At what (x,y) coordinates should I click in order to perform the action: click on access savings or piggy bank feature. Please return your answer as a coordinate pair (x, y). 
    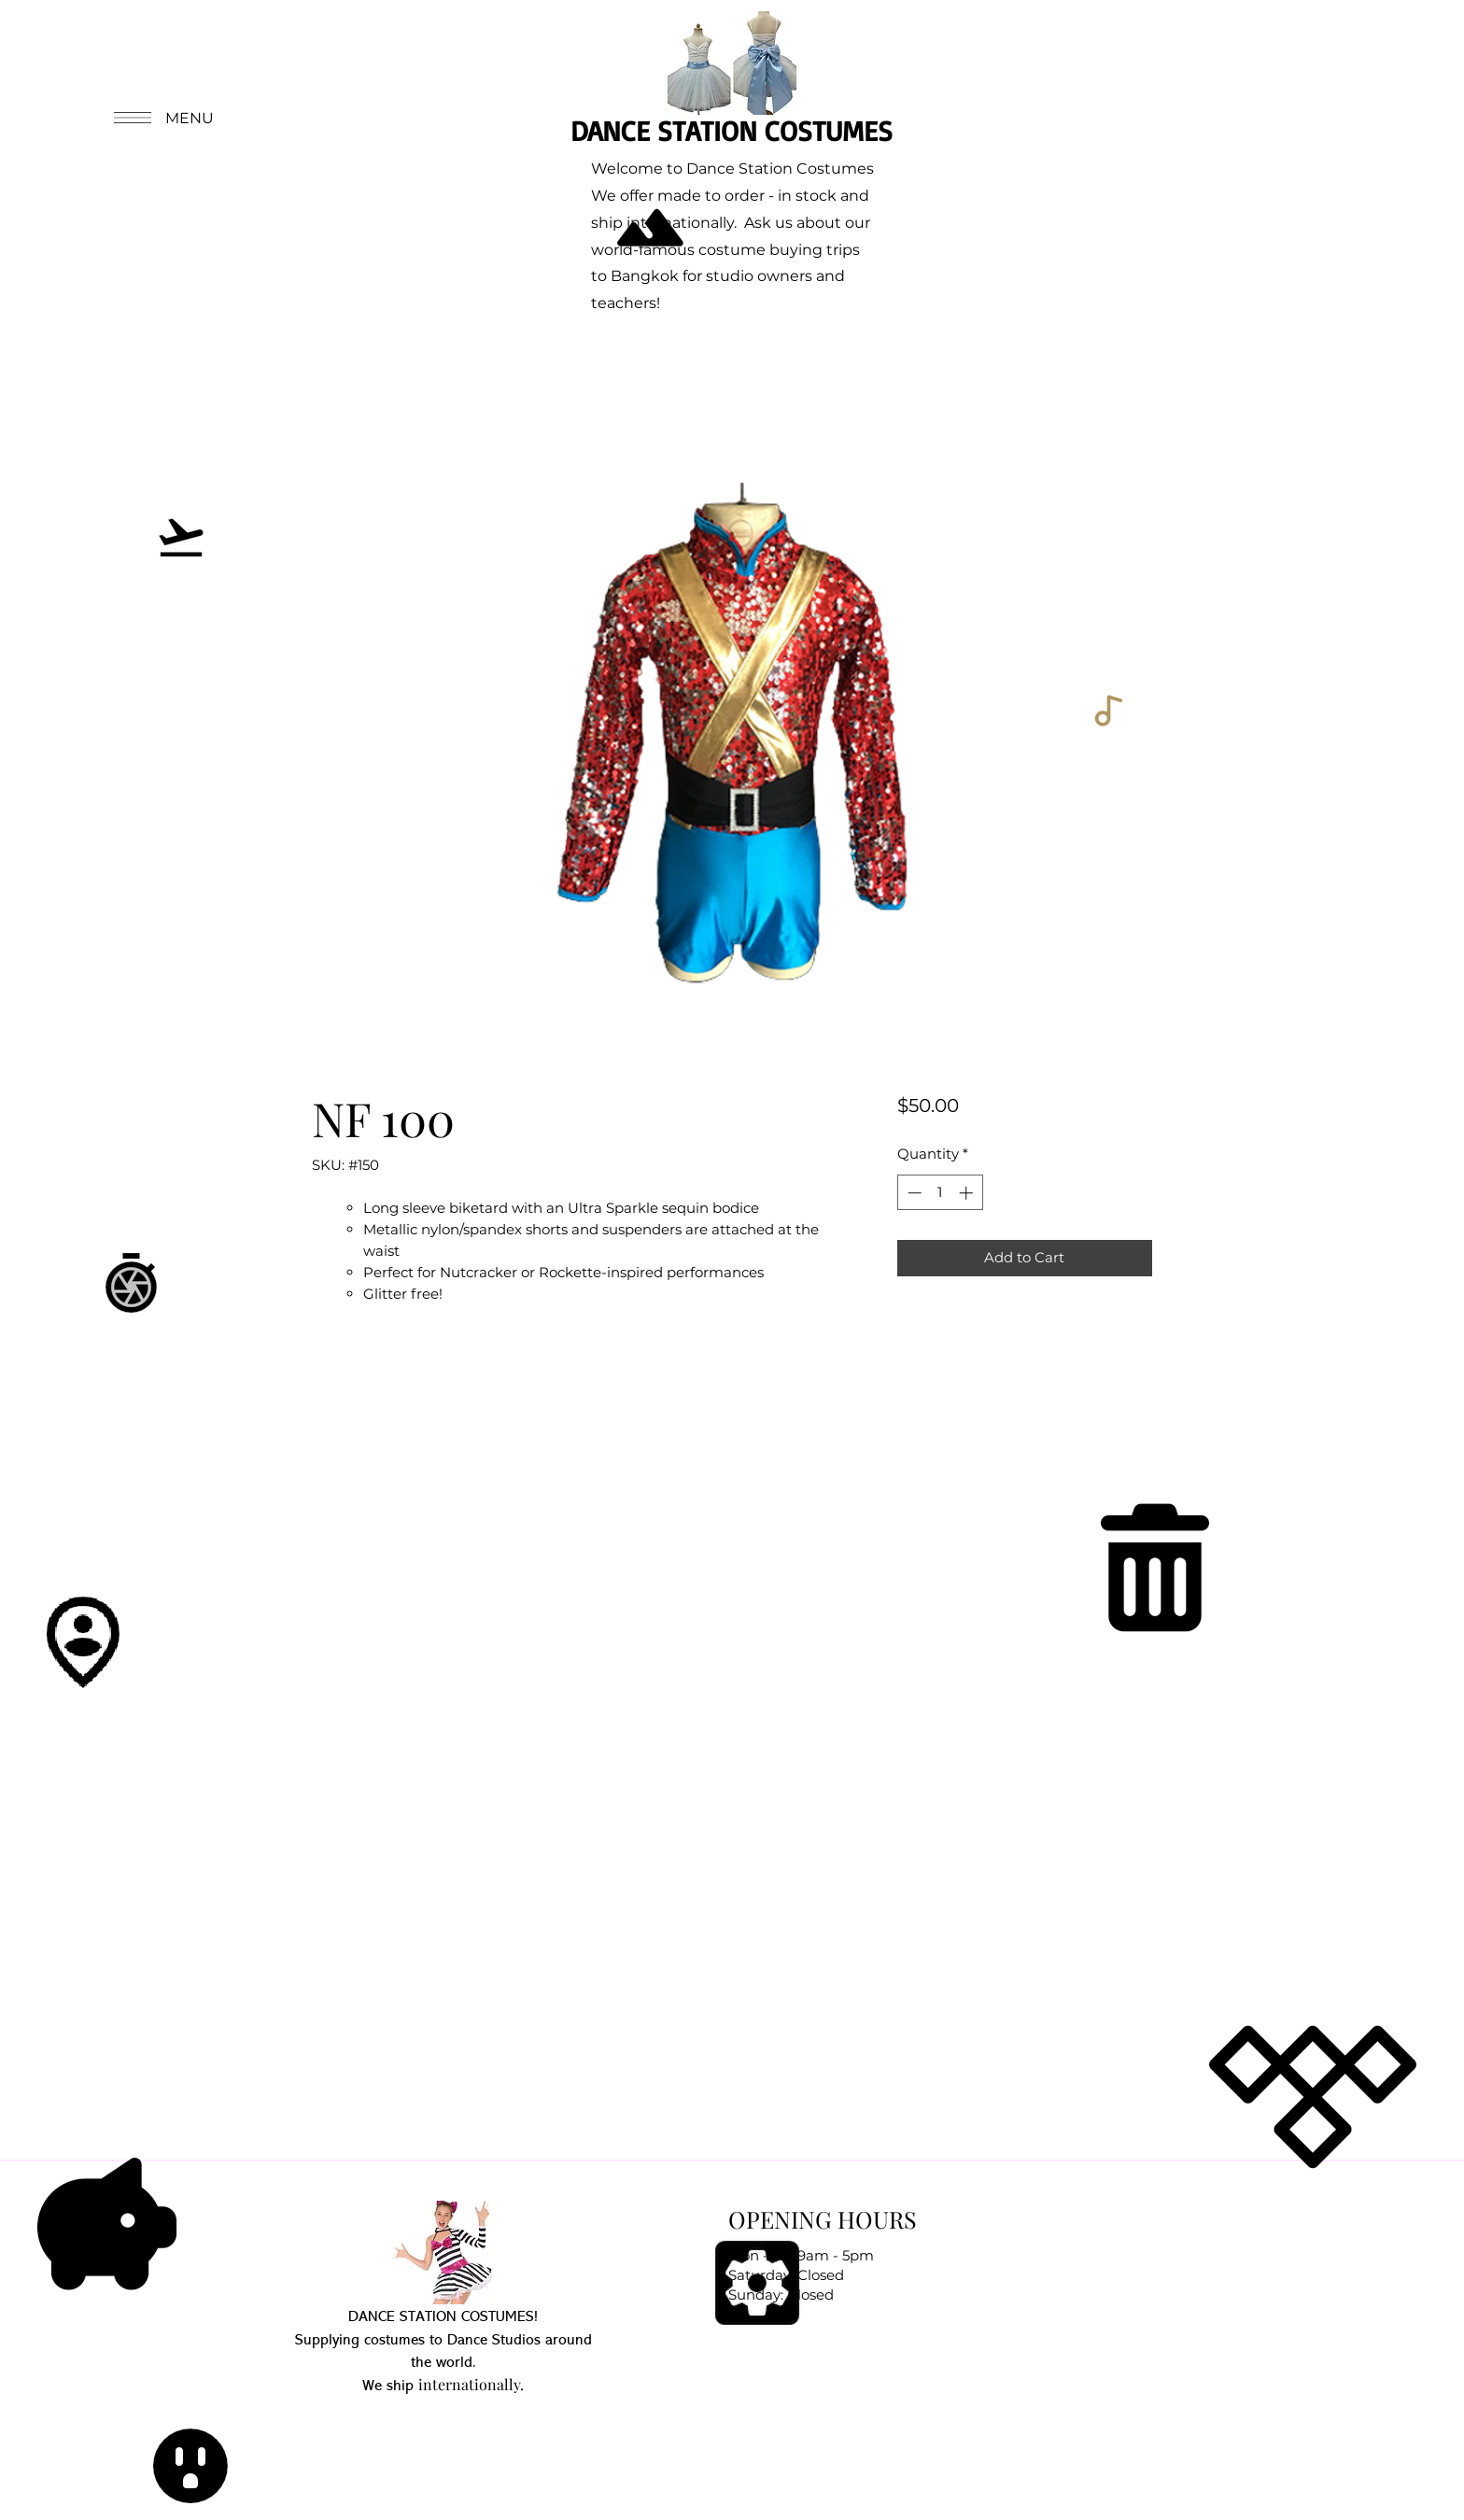
    Looking at the image, I should click on (106, 2227).